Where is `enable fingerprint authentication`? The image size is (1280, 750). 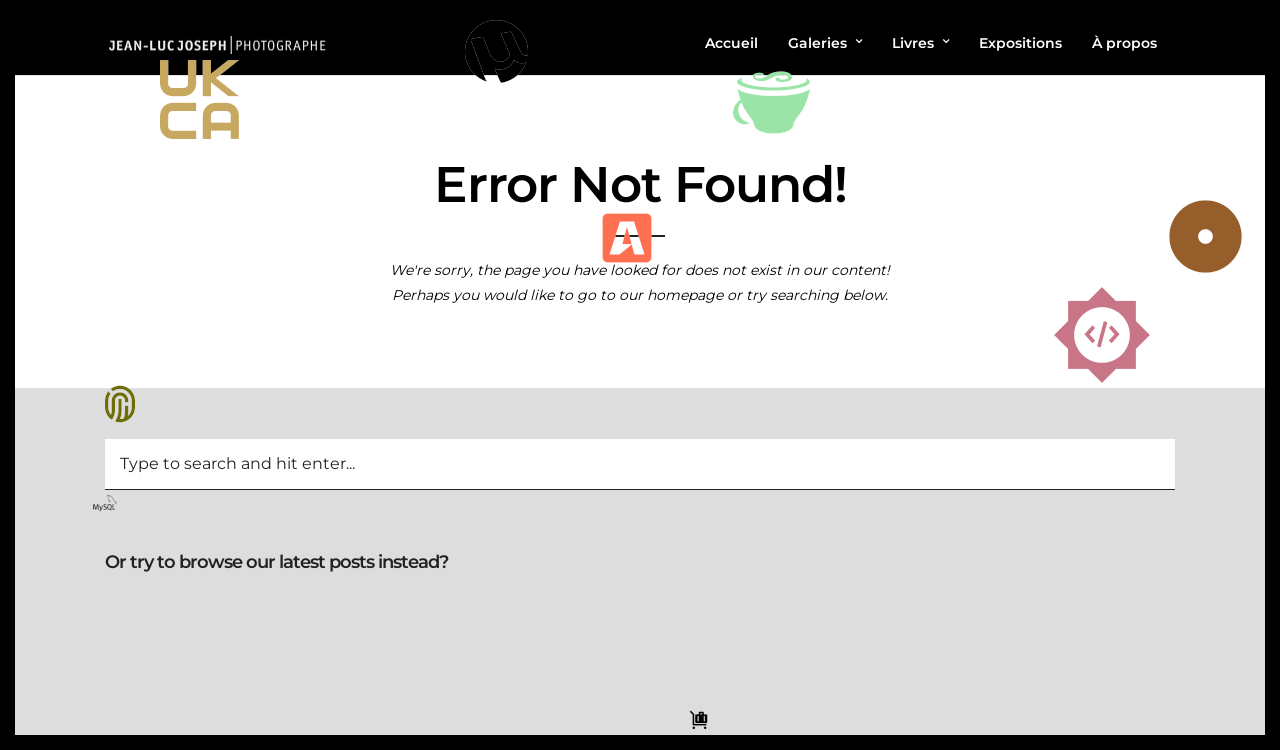
enable fingerprint authentication is located at coordinates (120, 404).